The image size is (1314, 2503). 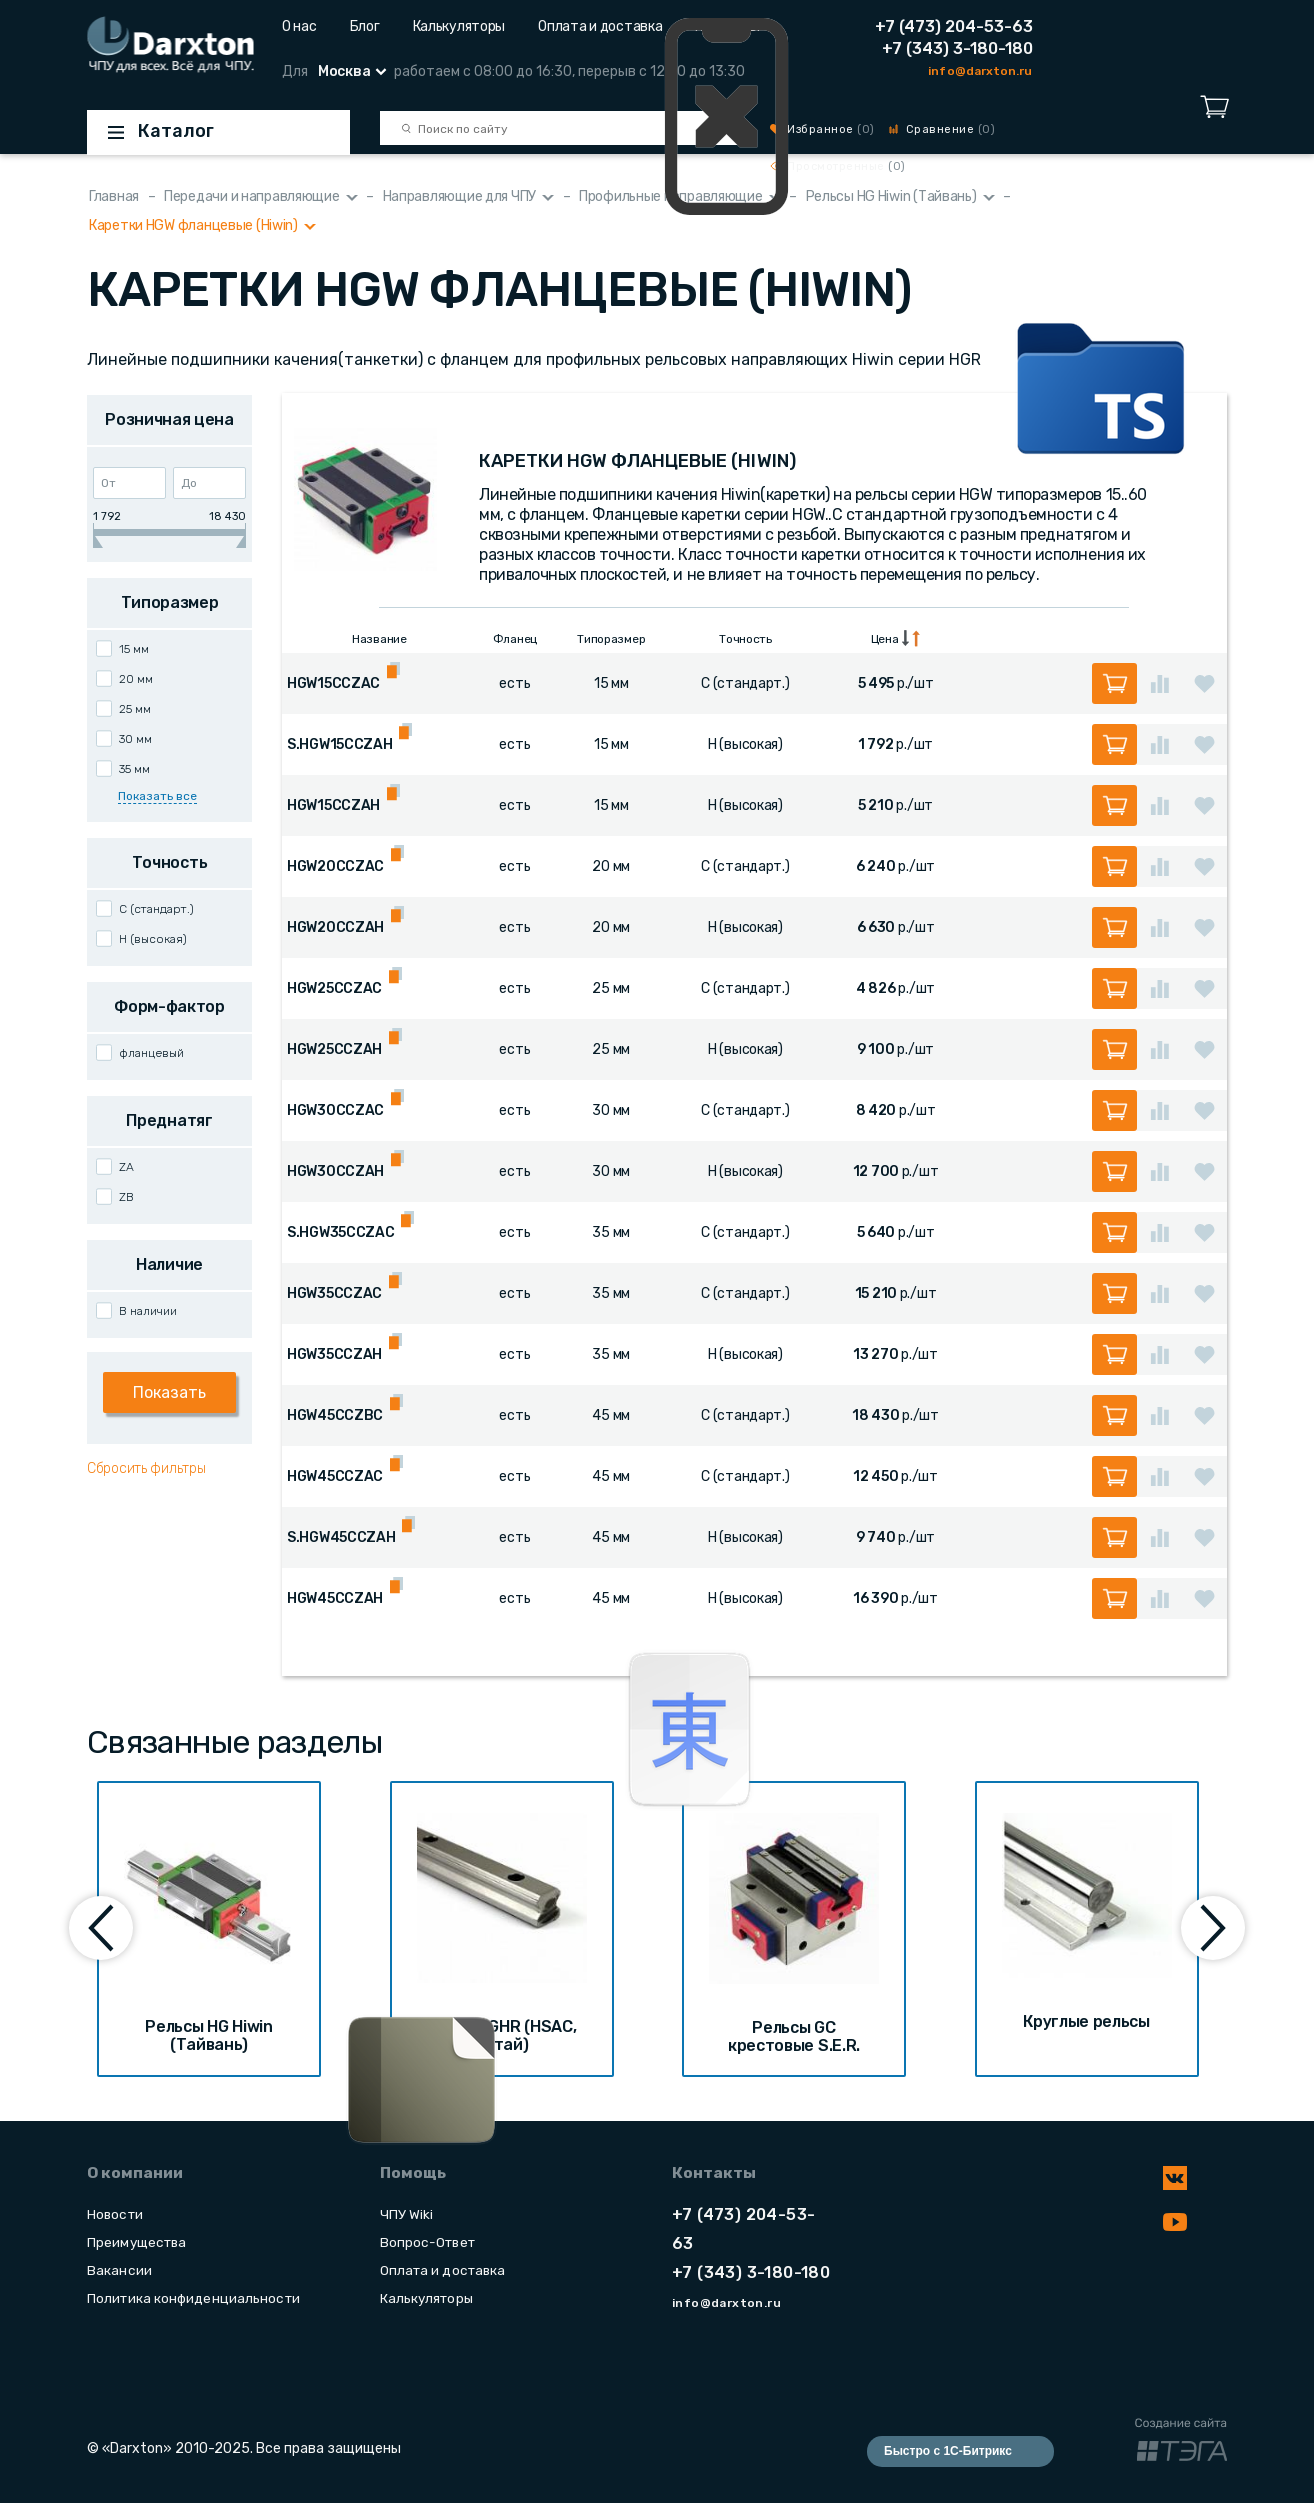 What do you see at coordinates (689, 1729) in the screenshot?
I see `launch the mahjongg tile matching game` at bounding box center [689, 1729].